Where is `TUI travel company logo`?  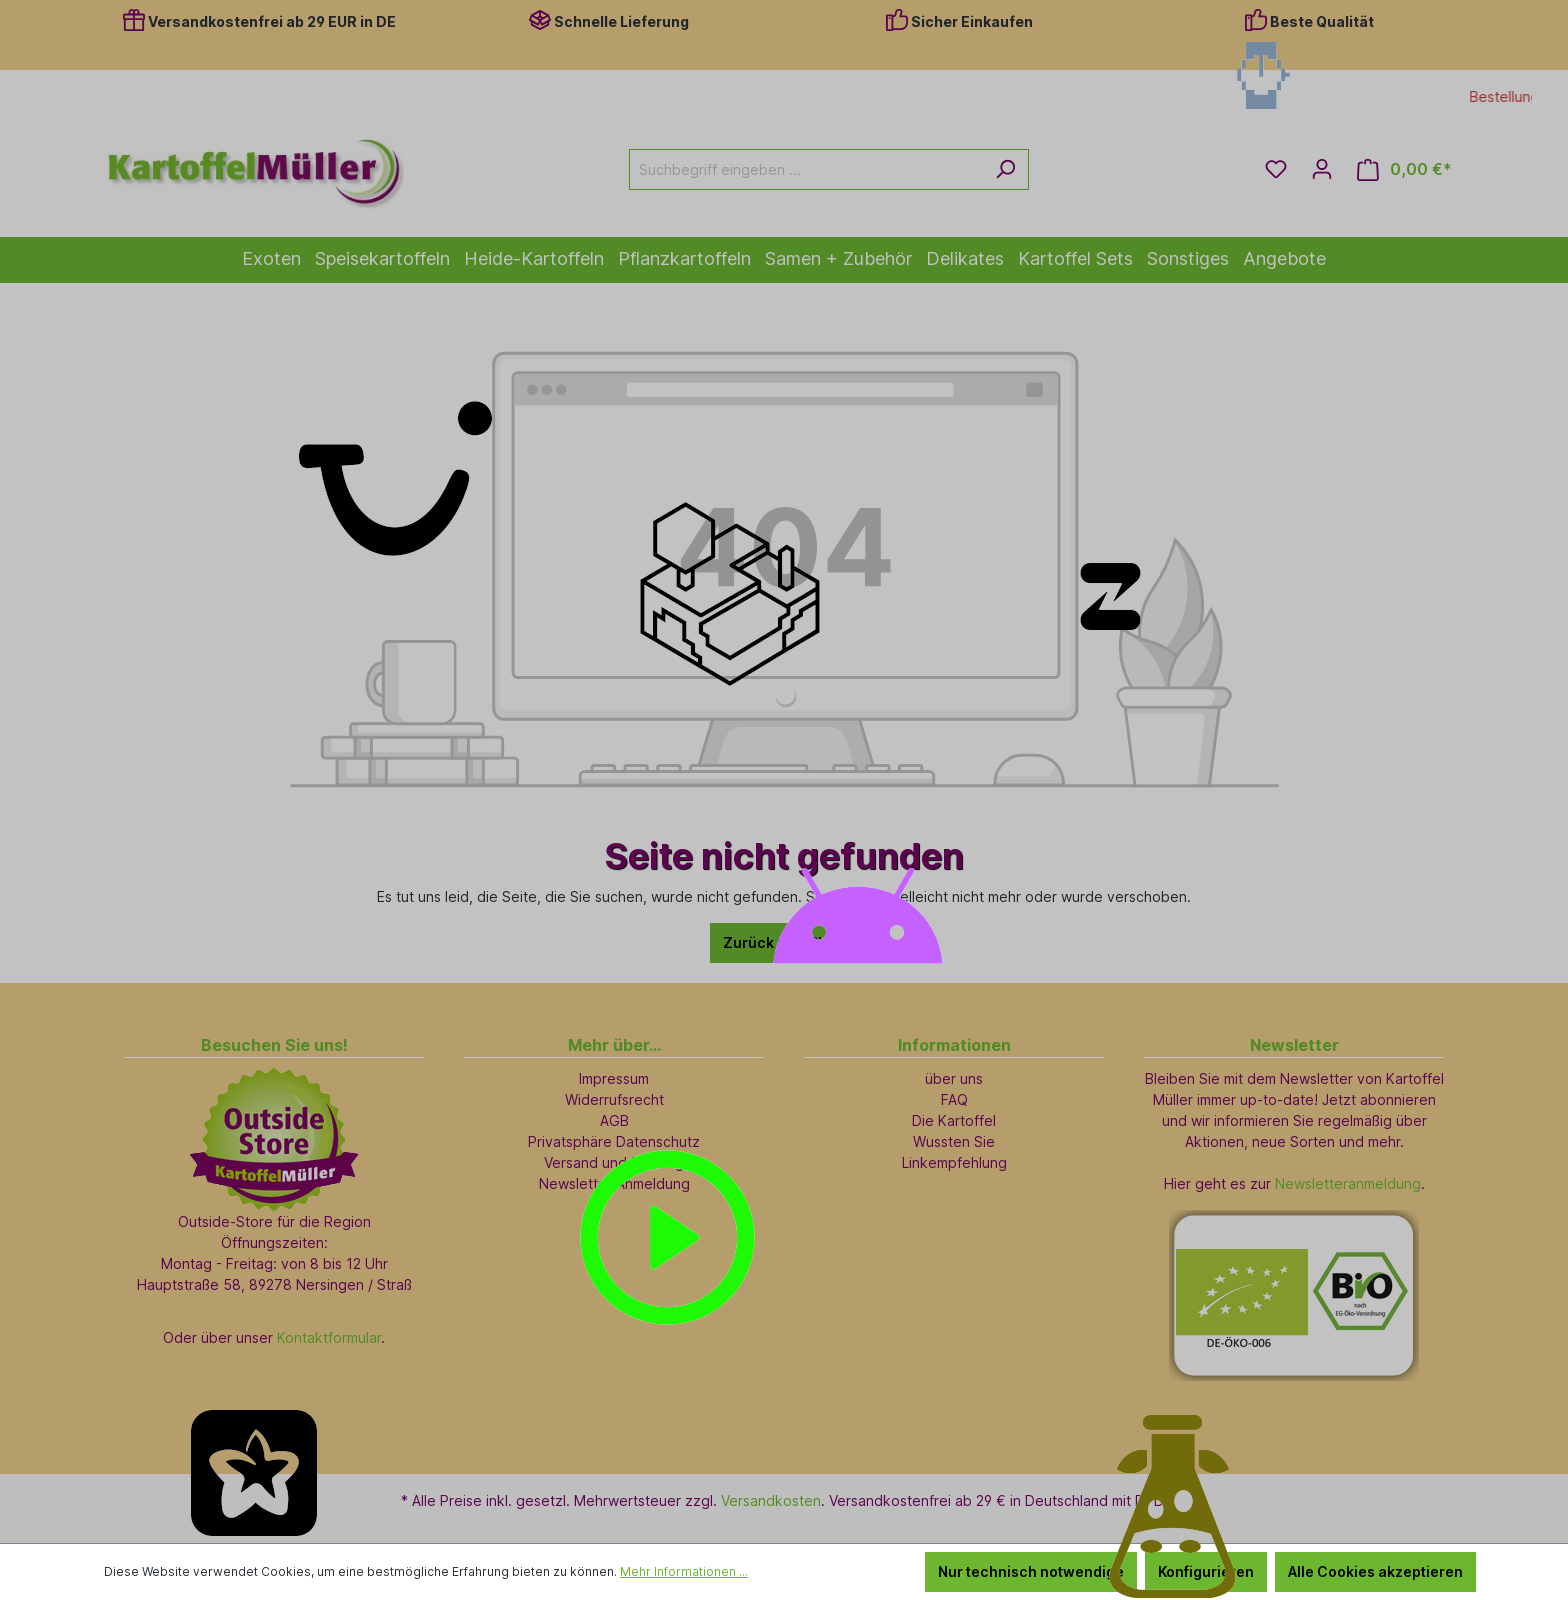 TUI travel company logo is located at coordinates (395, 478).